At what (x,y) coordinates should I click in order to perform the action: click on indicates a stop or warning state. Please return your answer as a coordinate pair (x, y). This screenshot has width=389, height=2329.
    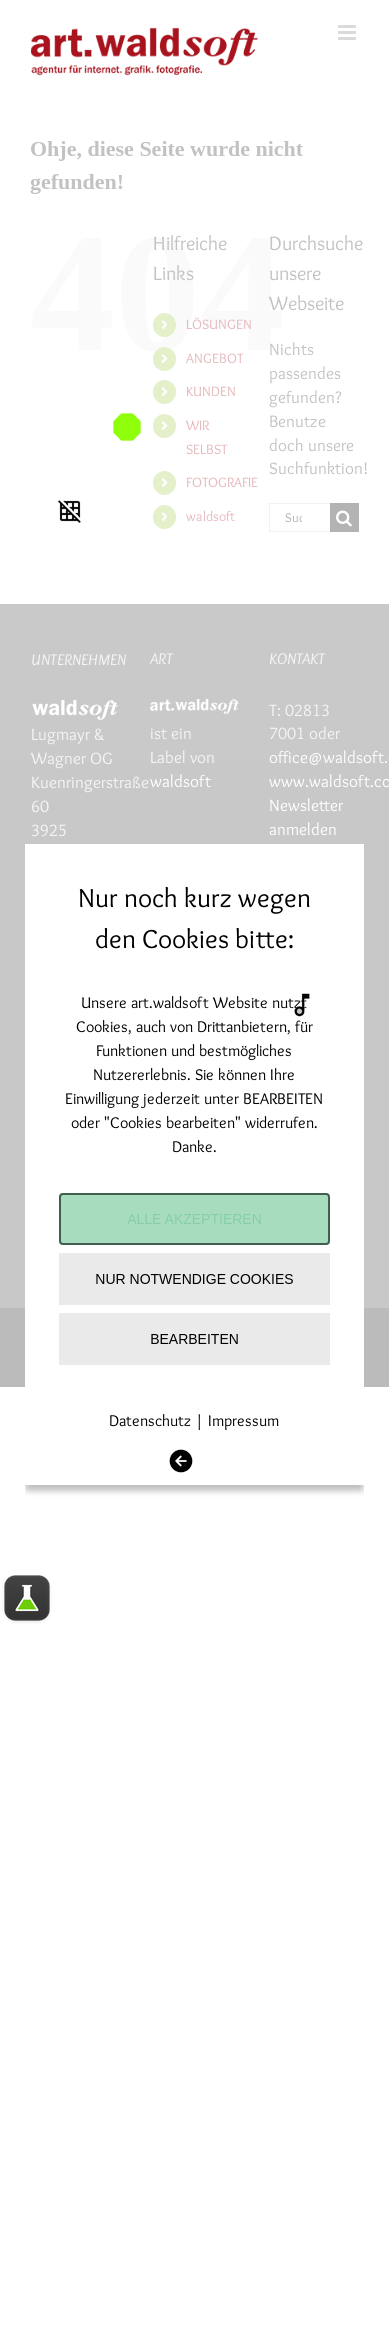
    Looking at the image, I should click on (127, 427).